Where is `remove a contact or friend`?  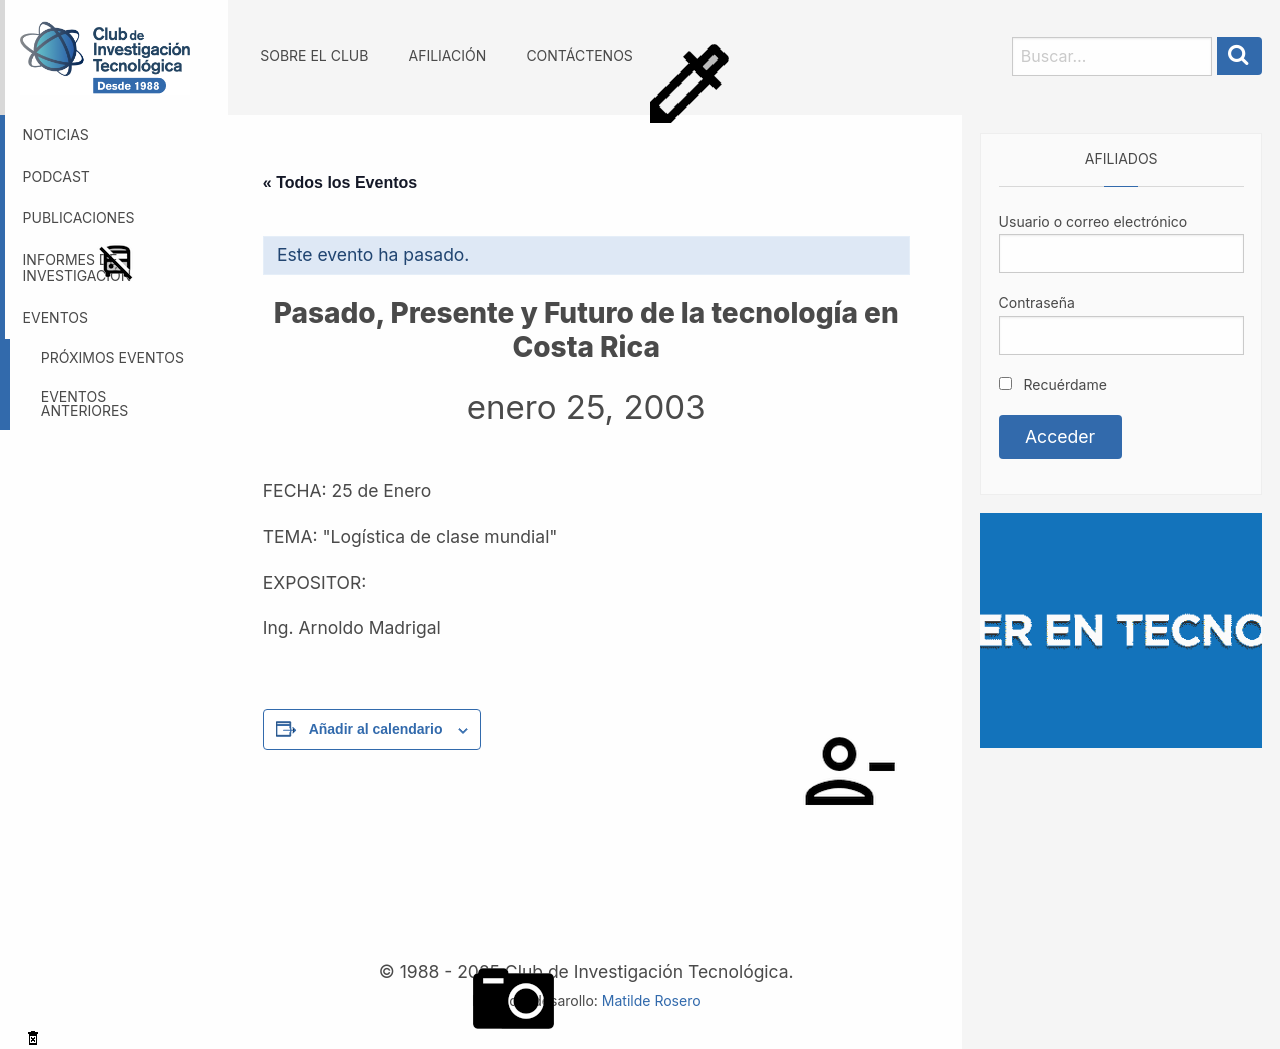 remove a contact or friend is located at coordinates (848, 771).